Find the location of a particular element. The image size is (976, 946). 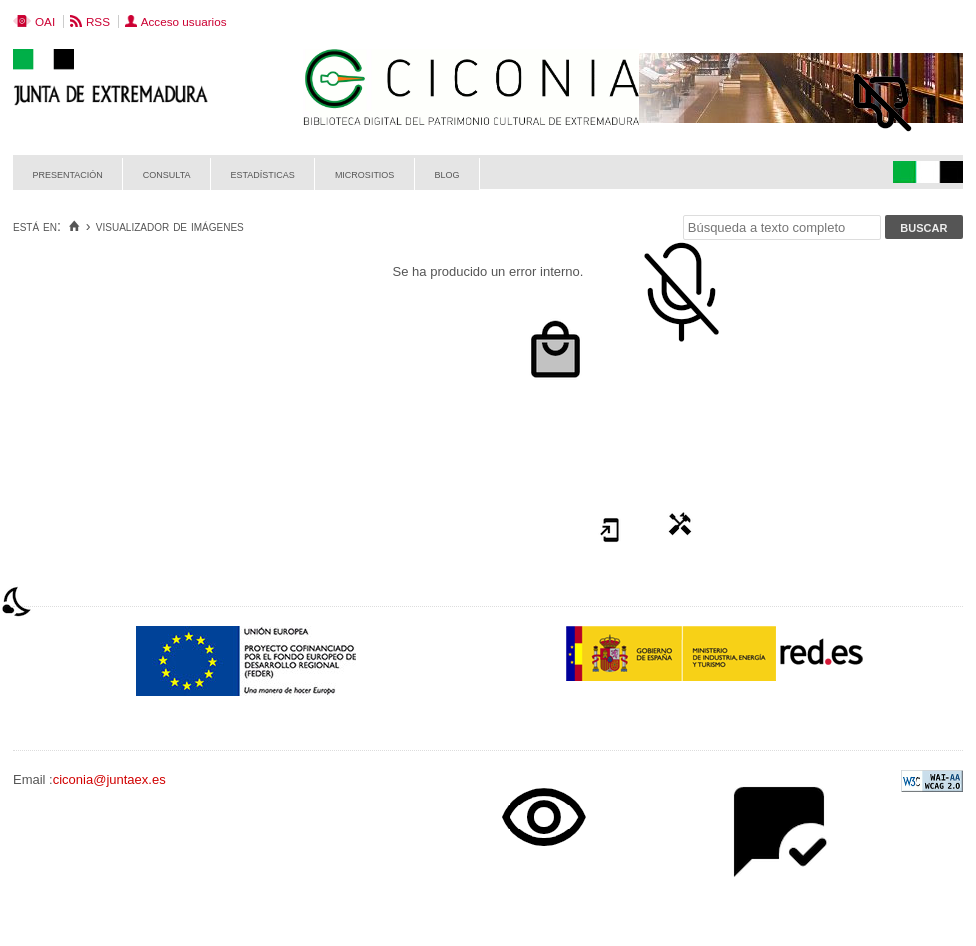

mute your microphone is located at coordinates (681, 290).